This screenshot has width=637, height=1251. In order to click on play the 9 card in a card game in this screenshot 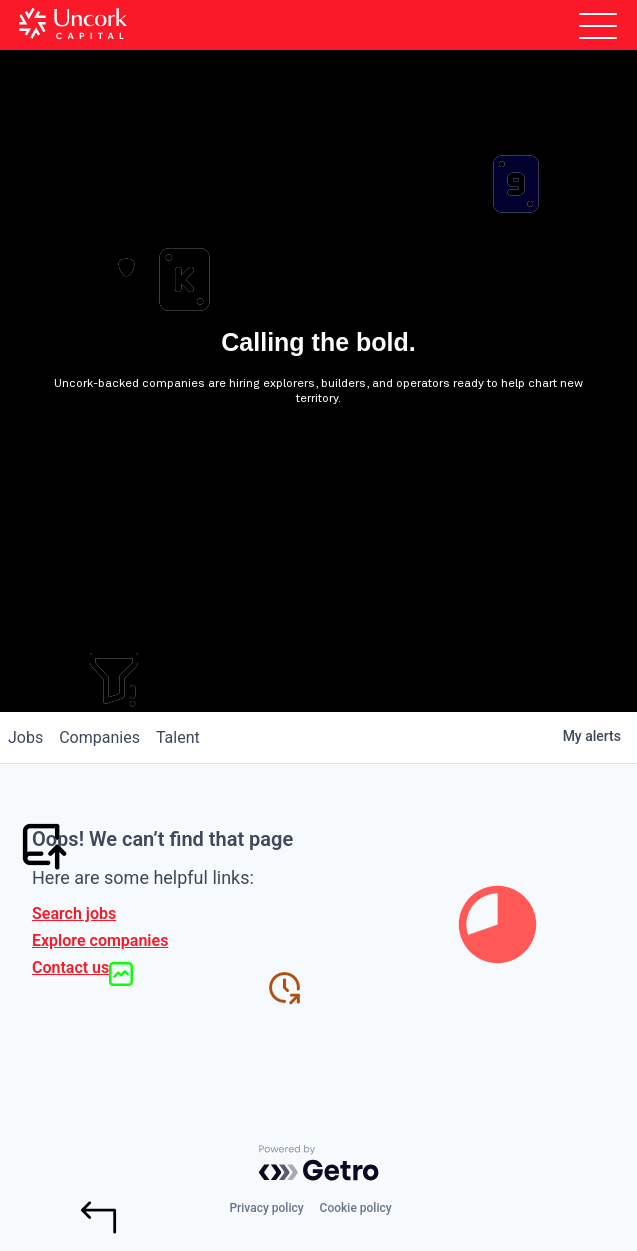, I will do `click(516, 184)`.